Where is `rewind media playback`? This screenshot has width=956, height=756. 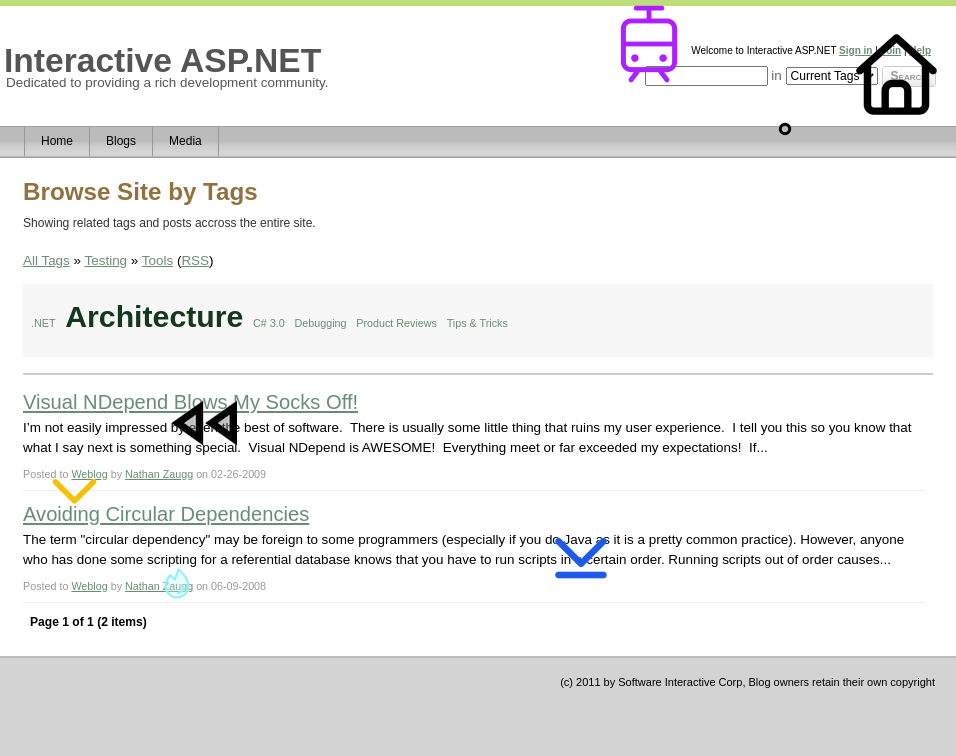
rewind media playback is located at coordinates (207, 423).